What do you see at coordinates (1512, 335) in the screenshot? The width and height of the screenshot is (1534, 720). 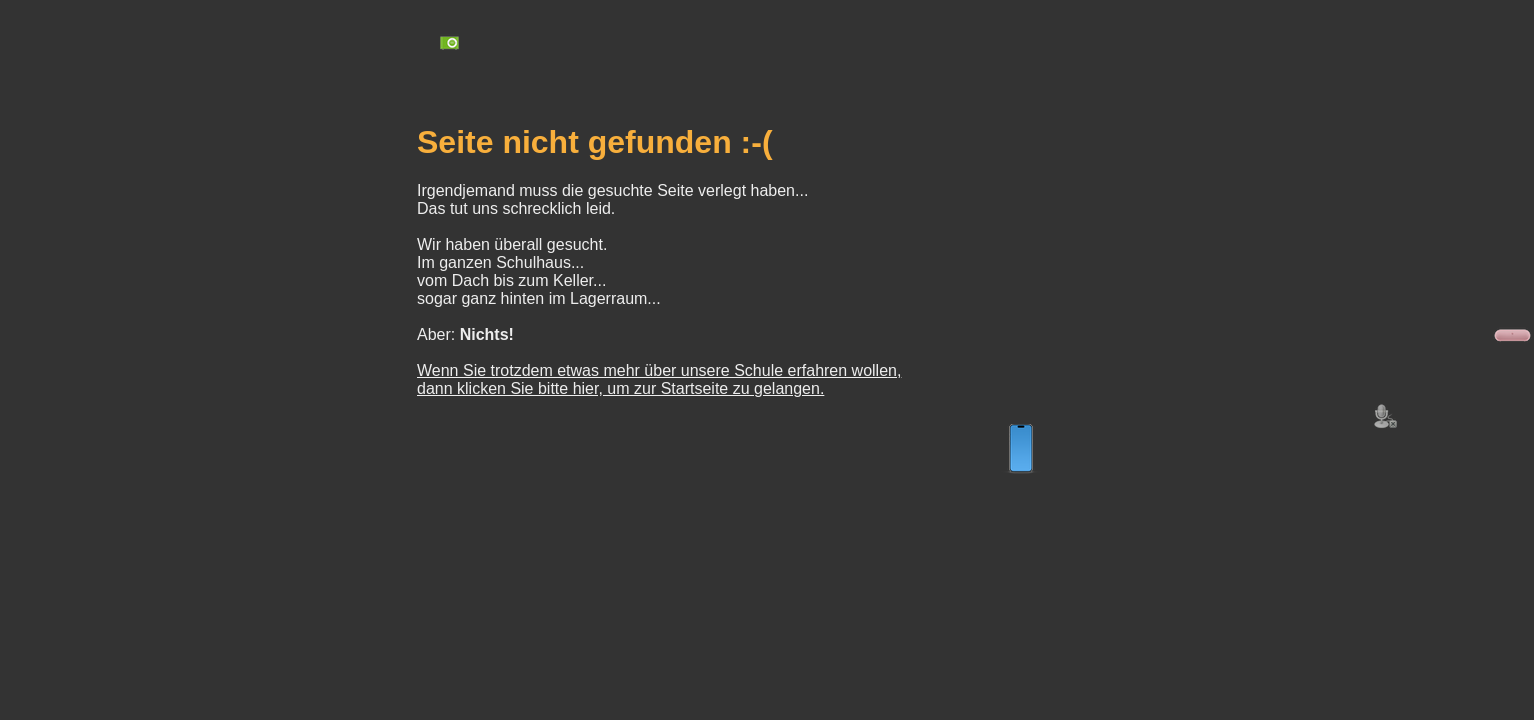 I see `connect to a bluetooth speaker` at bounding box center [1512, 335].